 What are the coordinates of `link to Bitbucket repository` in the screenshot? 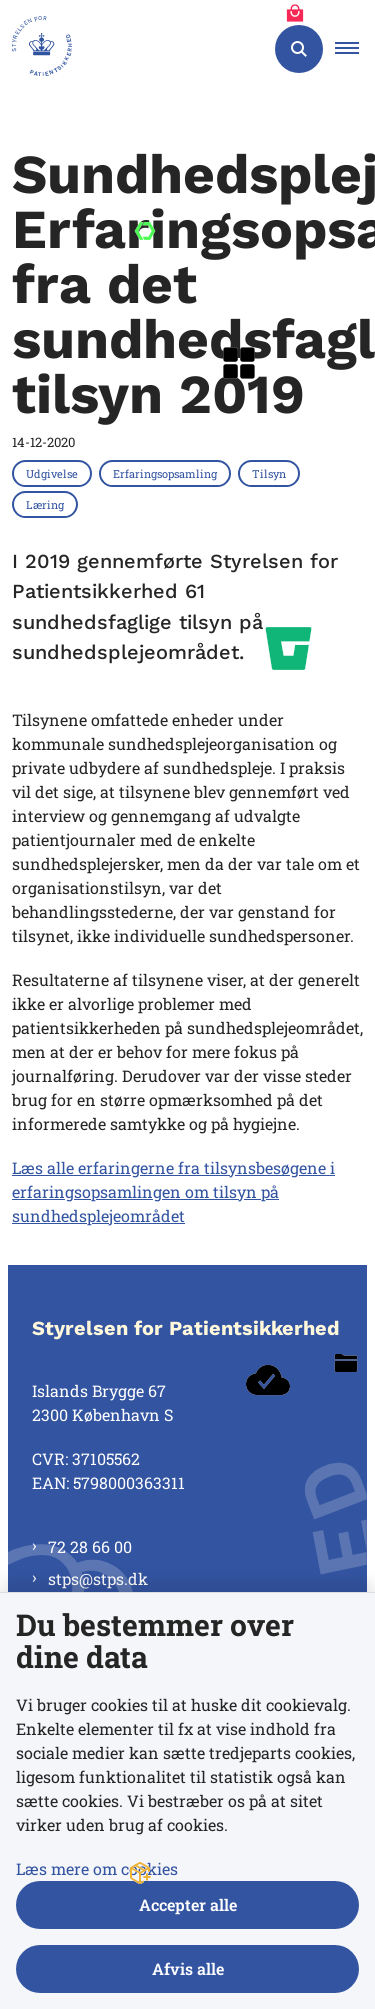 It's located at (288, 648).